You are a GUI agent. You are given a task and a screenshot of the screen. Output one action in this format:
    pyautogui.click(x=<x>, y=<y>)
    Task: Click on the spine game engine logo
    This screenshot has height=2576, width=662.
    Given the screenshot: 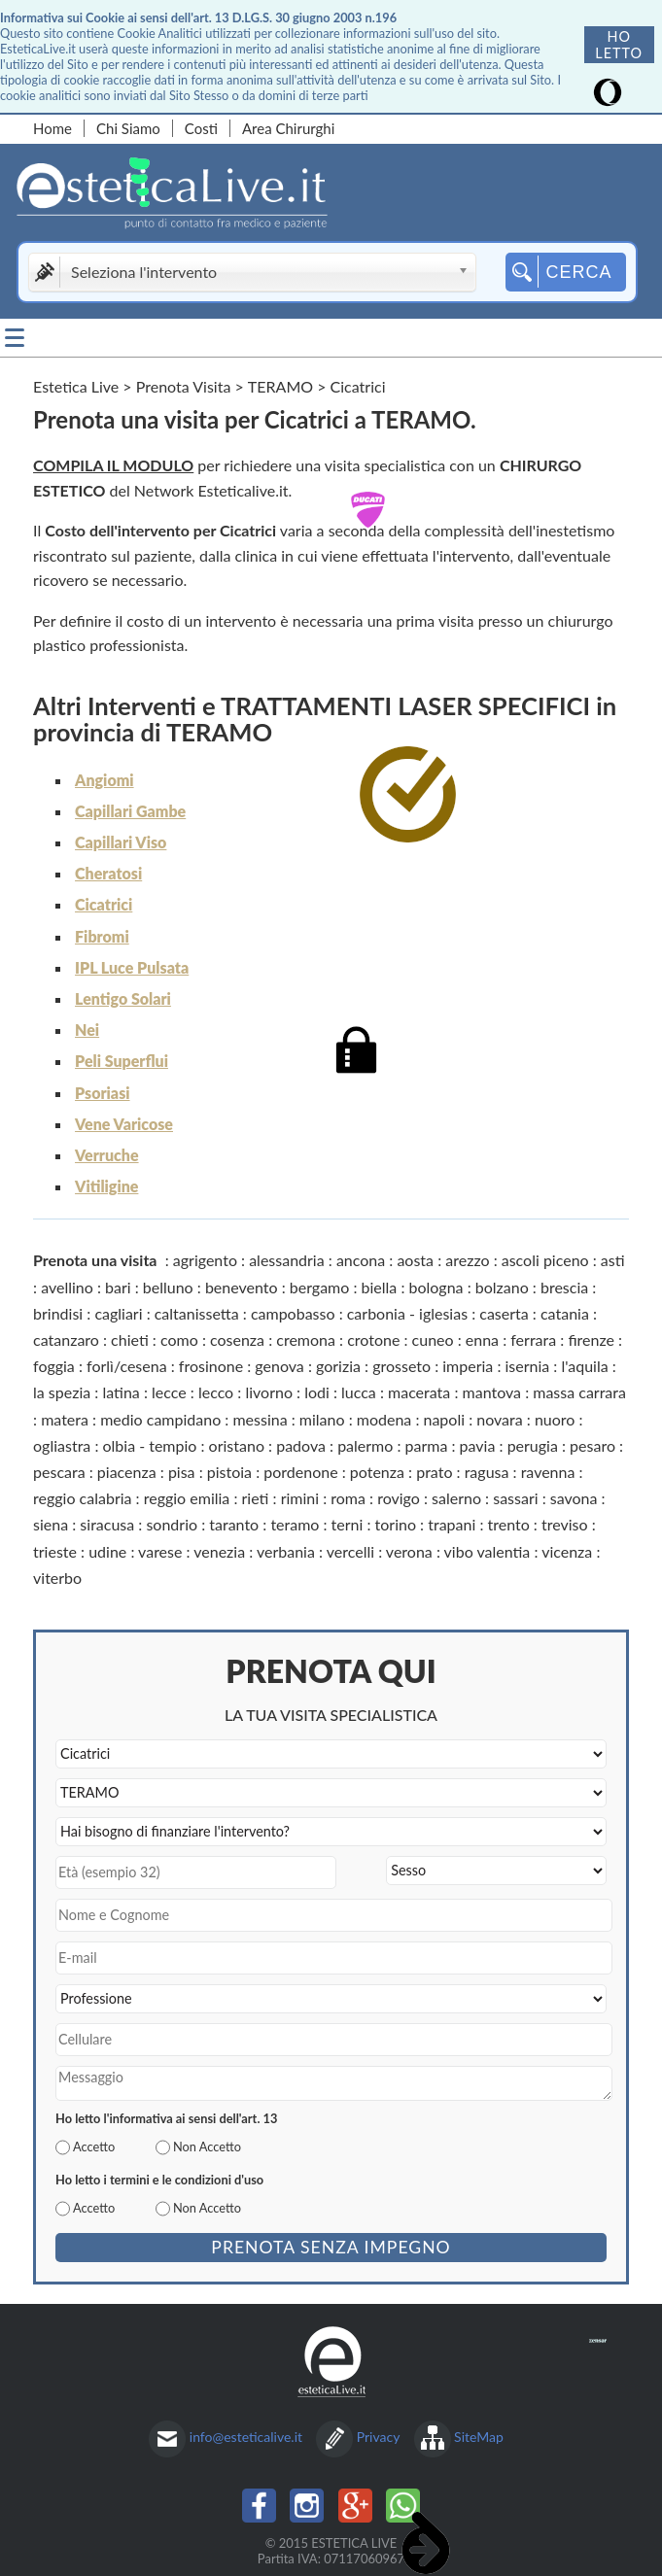 What is the action you would take?
    pyautogui.click(x=139, y=182)
    